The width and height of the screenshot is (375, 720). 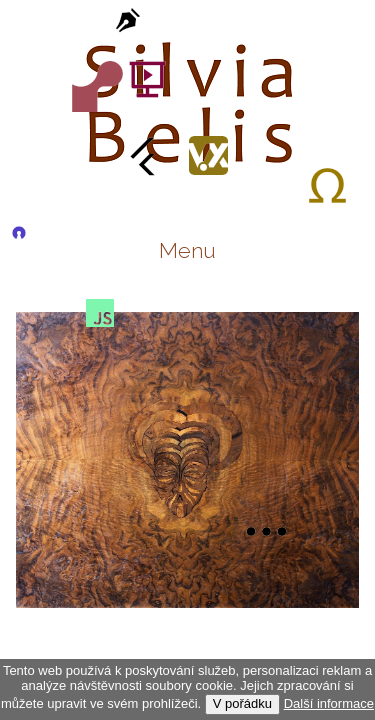 I want to click on access drawing or illustration tools, so click(x=127, y=20).